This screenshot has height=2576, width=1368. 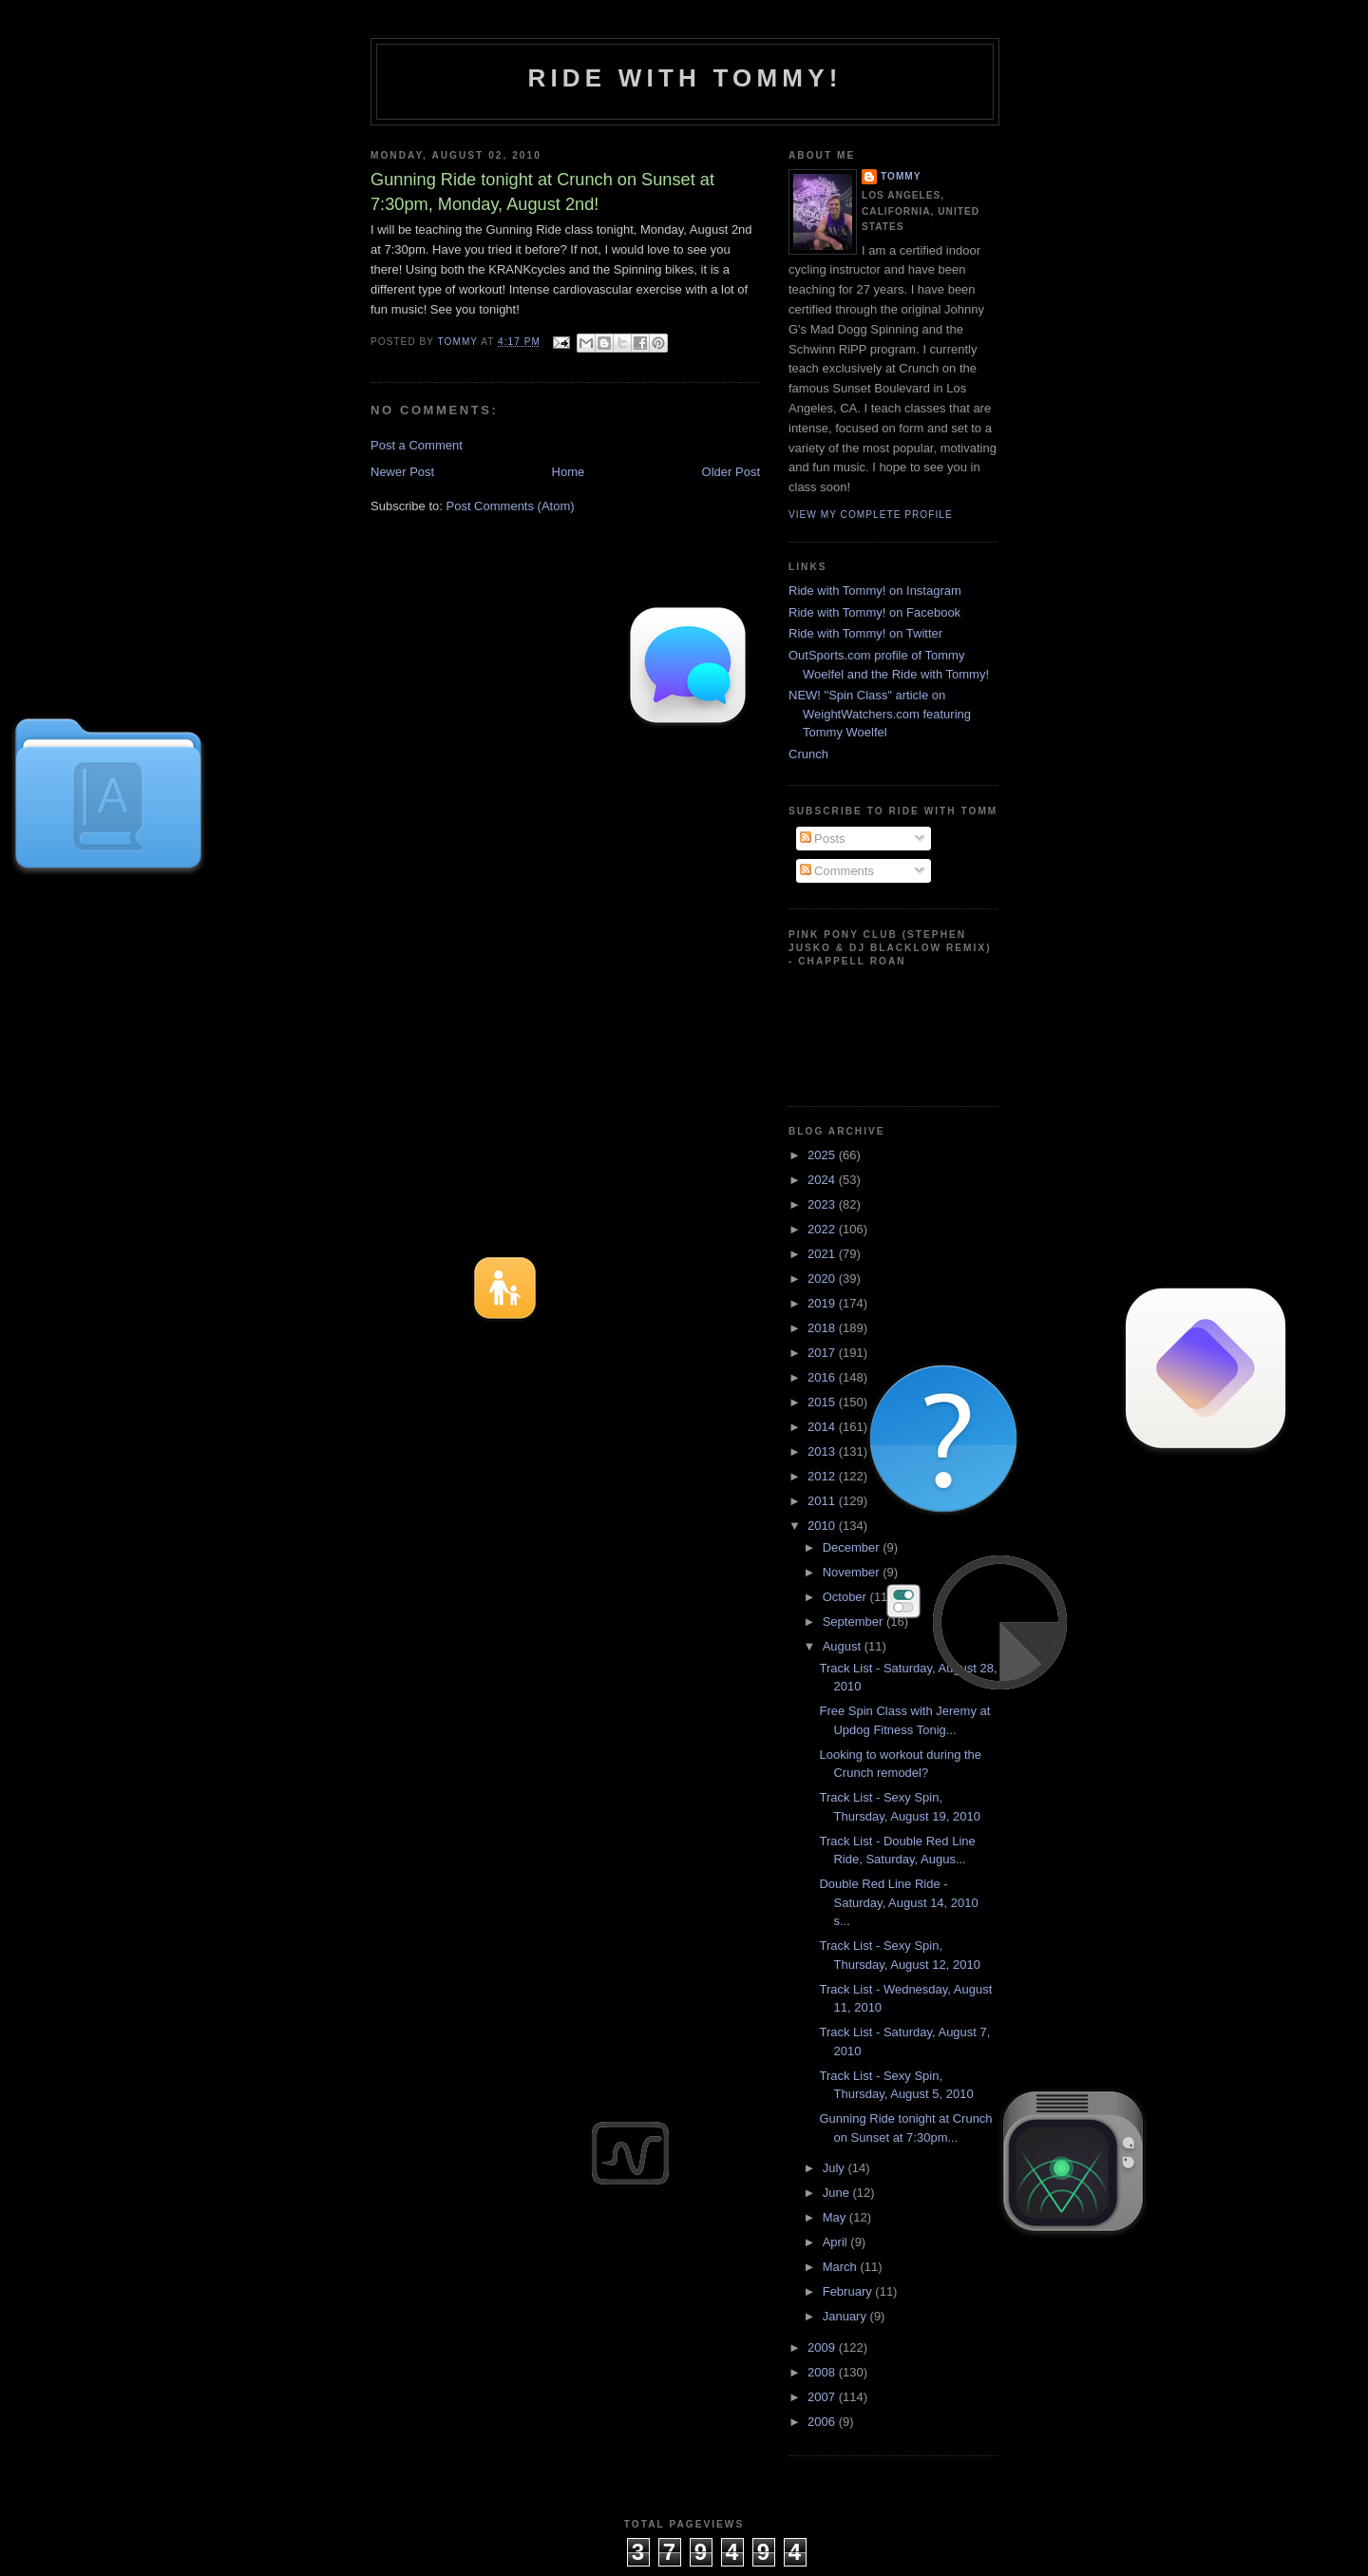 I want to click on open Echo app, so click(x=1073, y=2161).